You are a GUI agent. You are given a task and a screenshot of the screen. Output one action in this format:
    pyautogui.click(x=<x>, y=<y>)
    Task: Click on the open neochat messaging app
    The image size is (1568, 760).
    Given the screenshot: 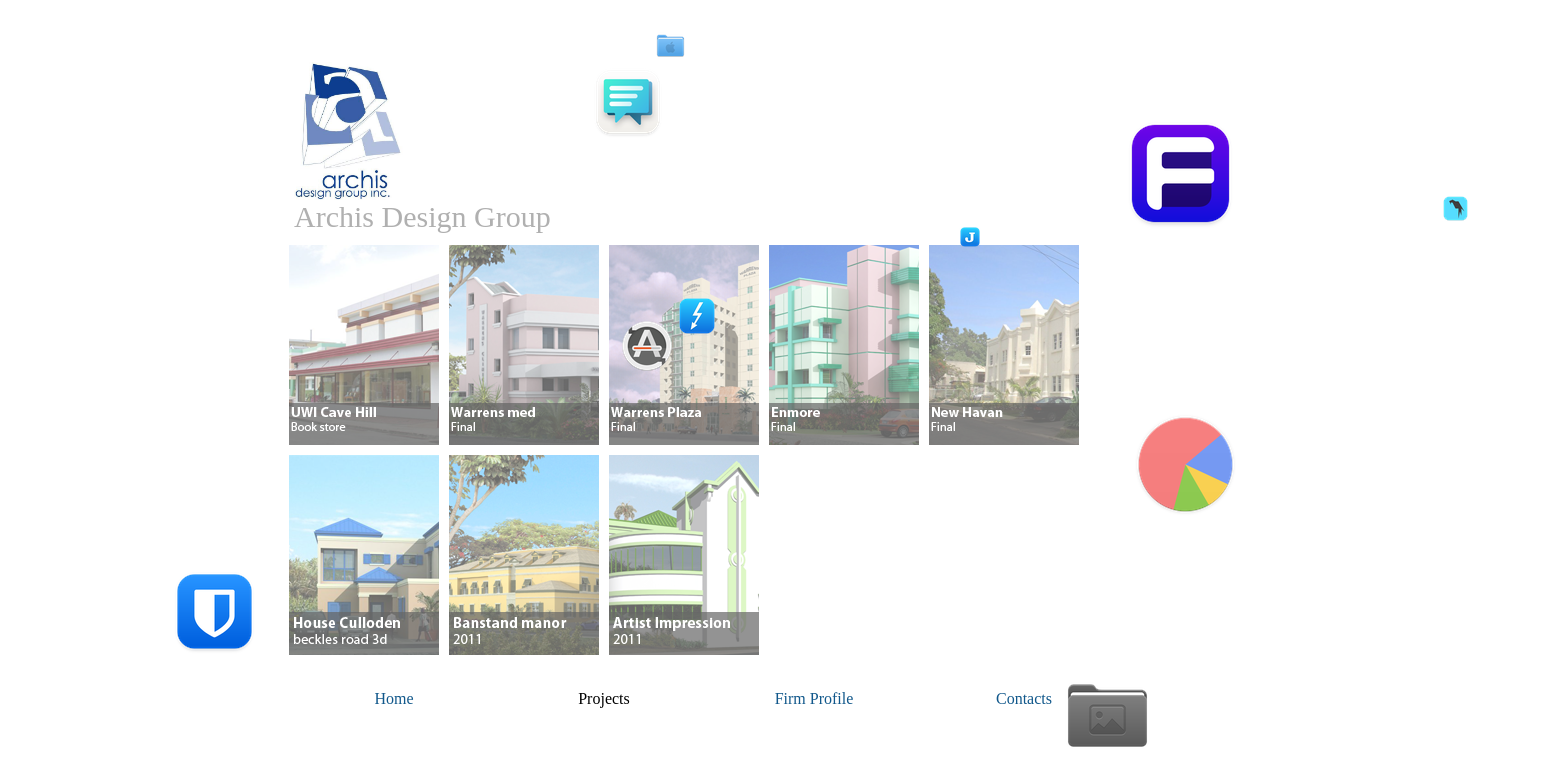 What is the action you would take?
    pyautogui.click(x=628, y=102)
    